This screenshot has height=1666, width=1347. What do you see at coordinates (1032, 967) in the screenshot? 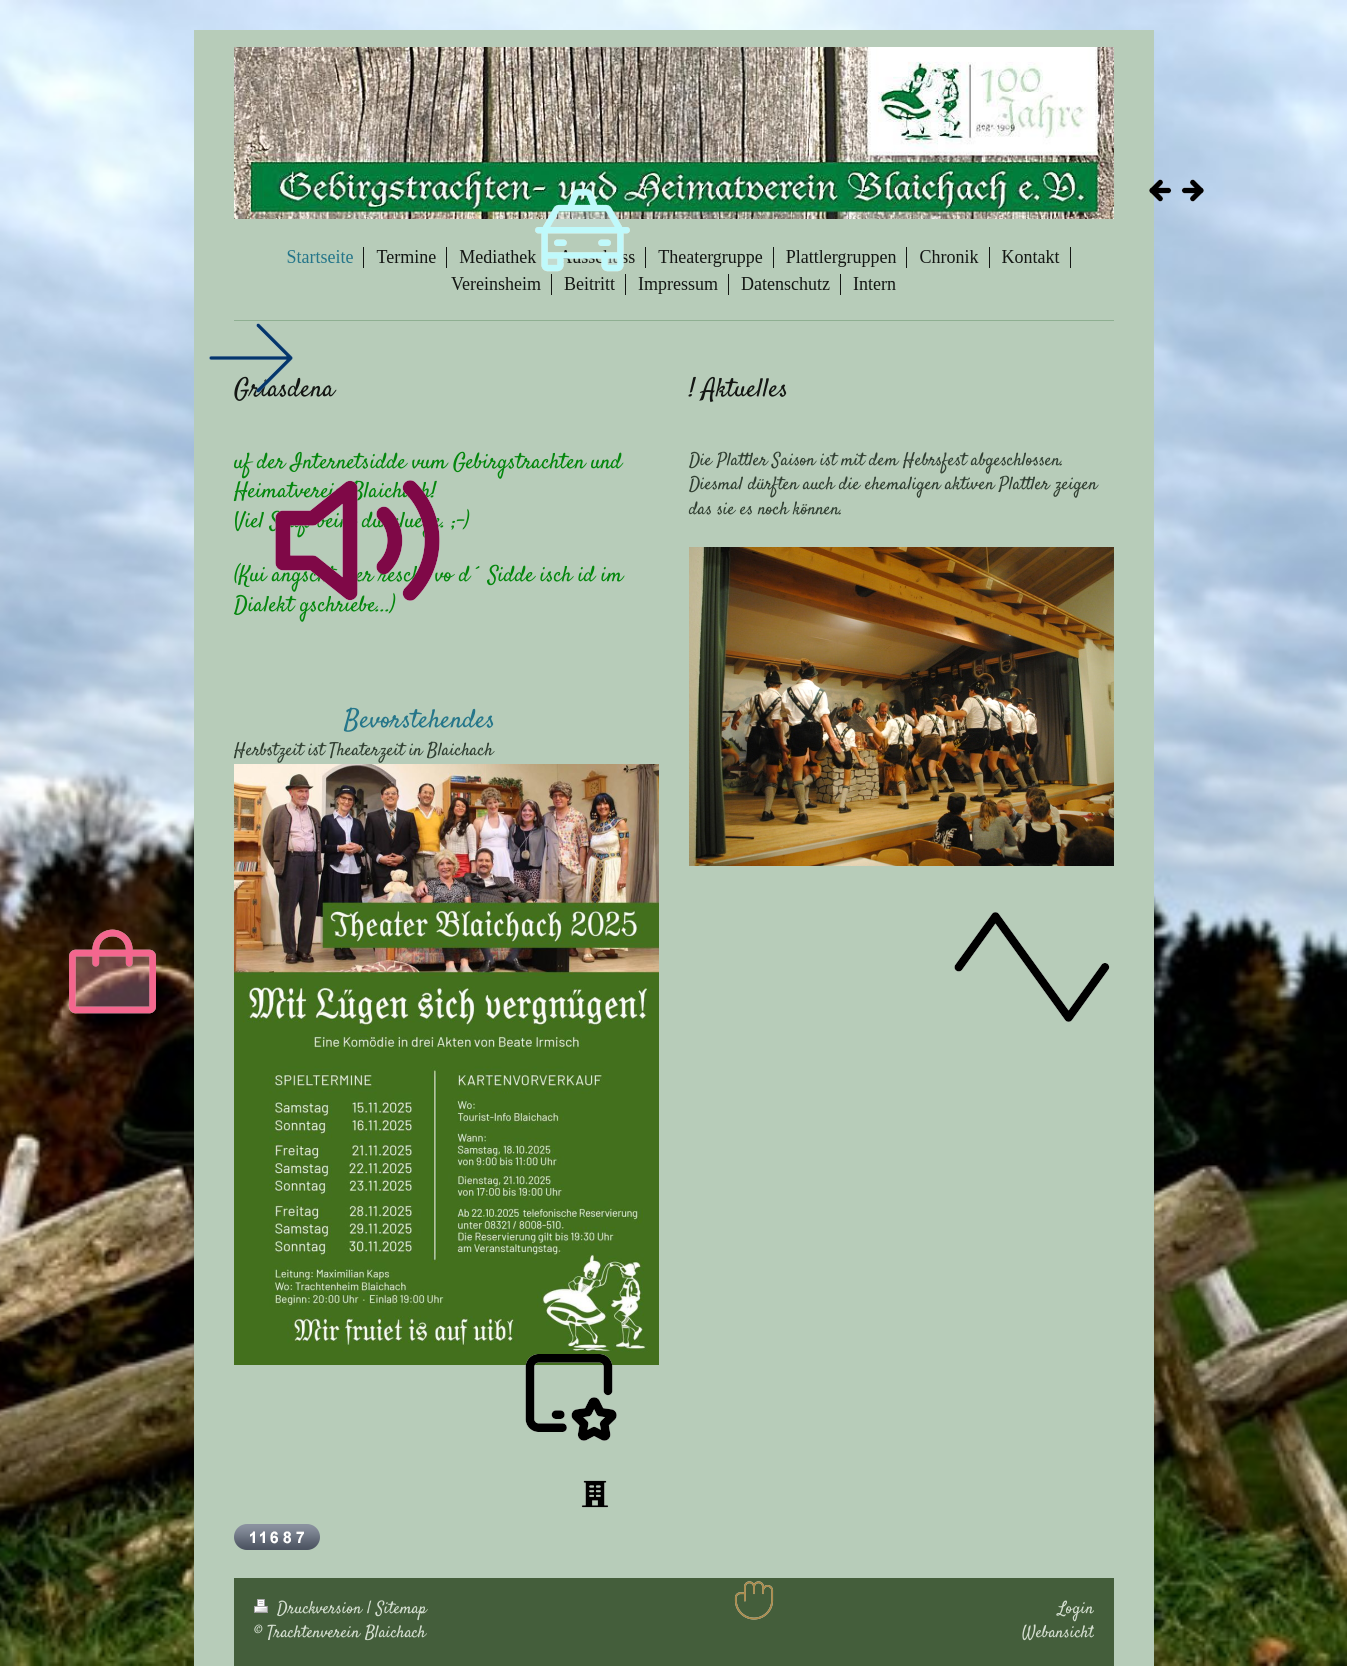
I see `toggle triangle waveform in audio synthesizer` at bounding box center [1032, 967].